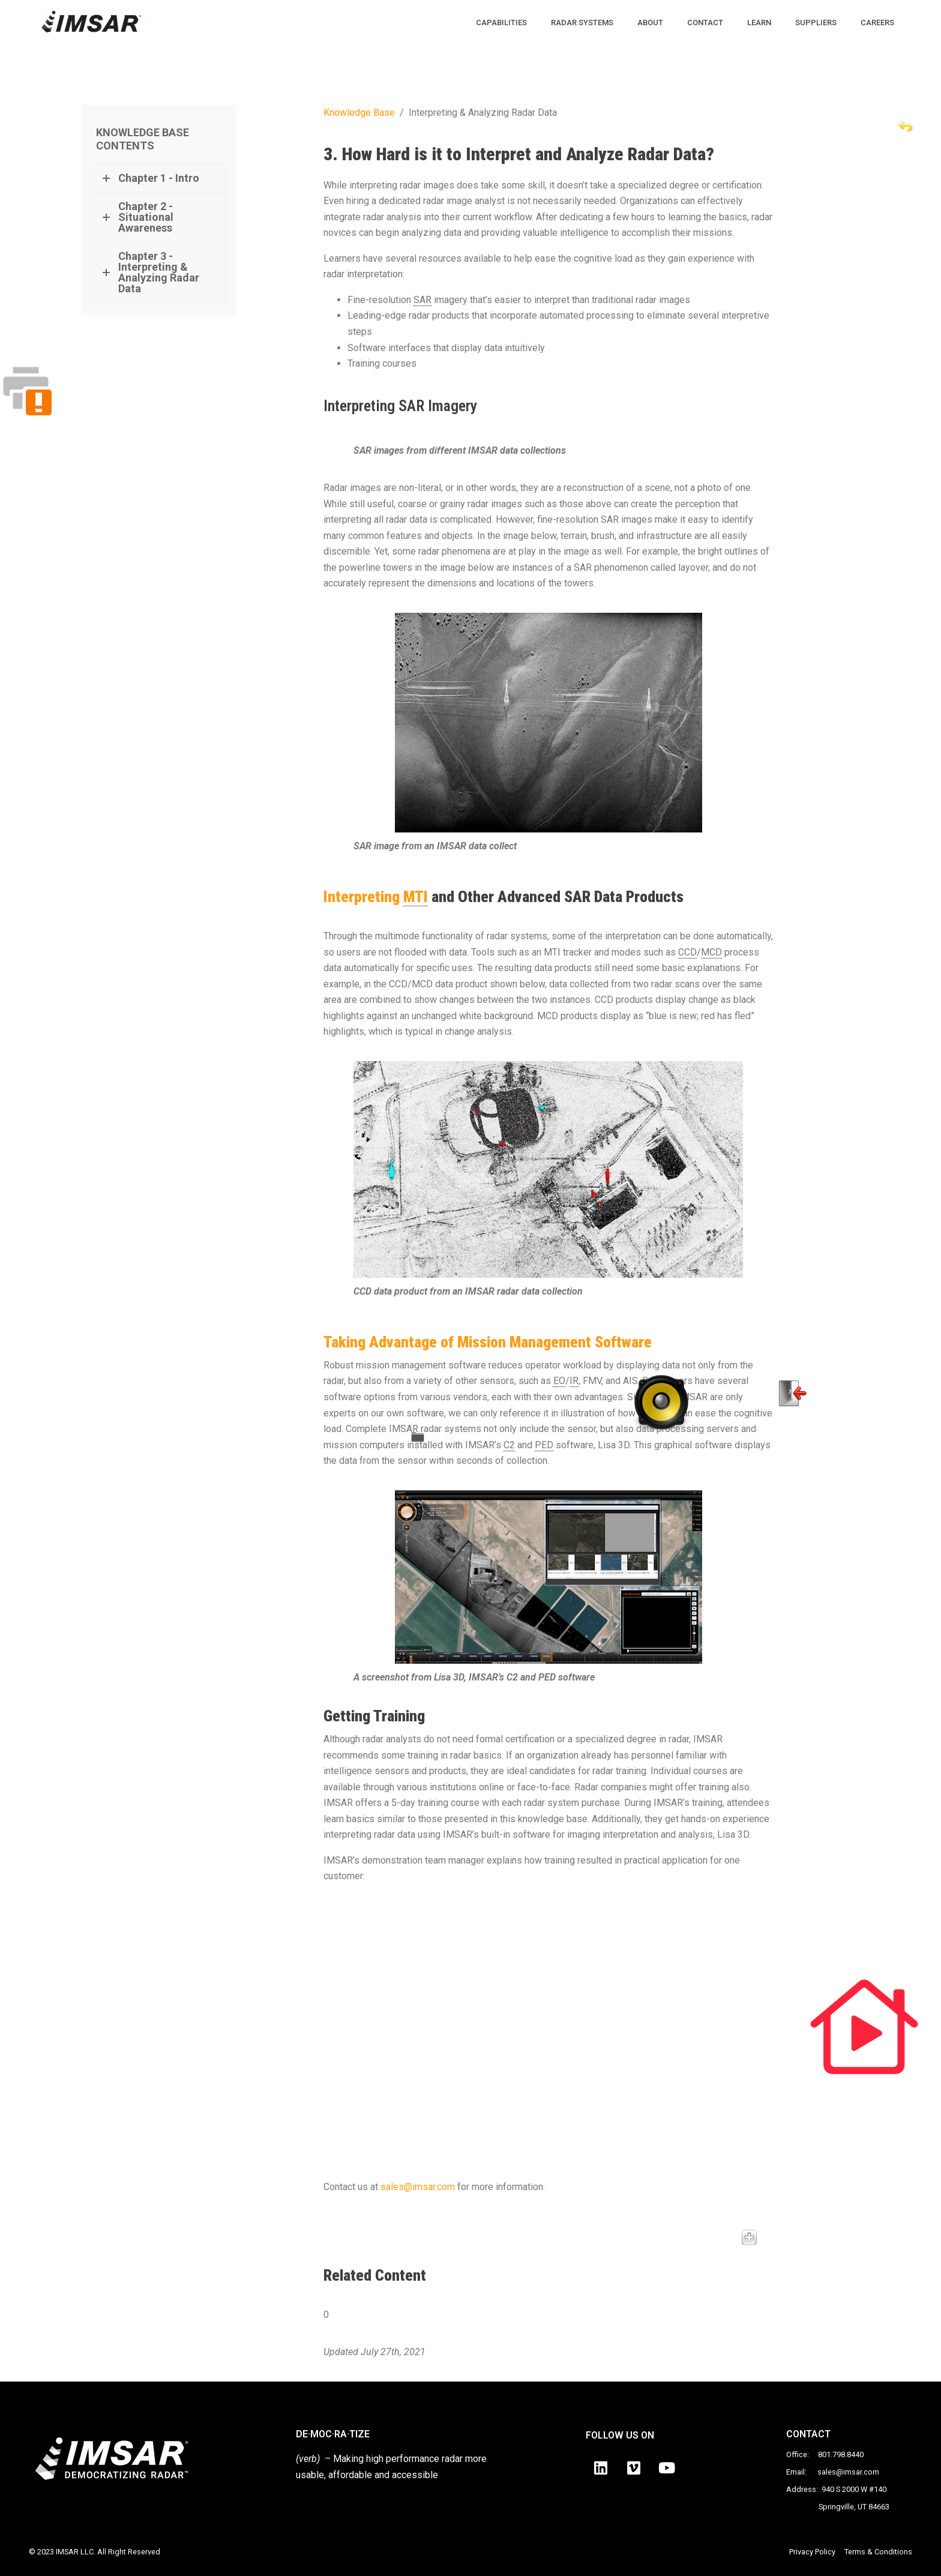  Describe the element at coordinates (864, 2027) in the screenshot. I see `access home sharing preferences` at that location.